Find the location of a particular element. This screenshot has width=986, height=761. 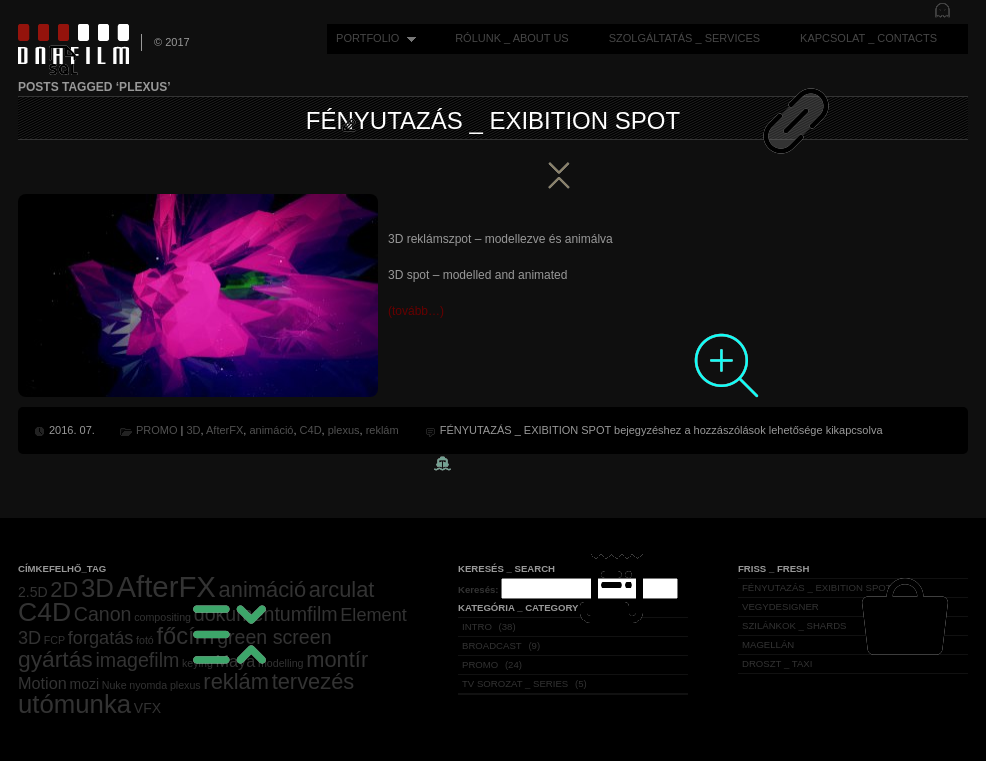

open or view an SQL database file is located at coordinates (62, 61).